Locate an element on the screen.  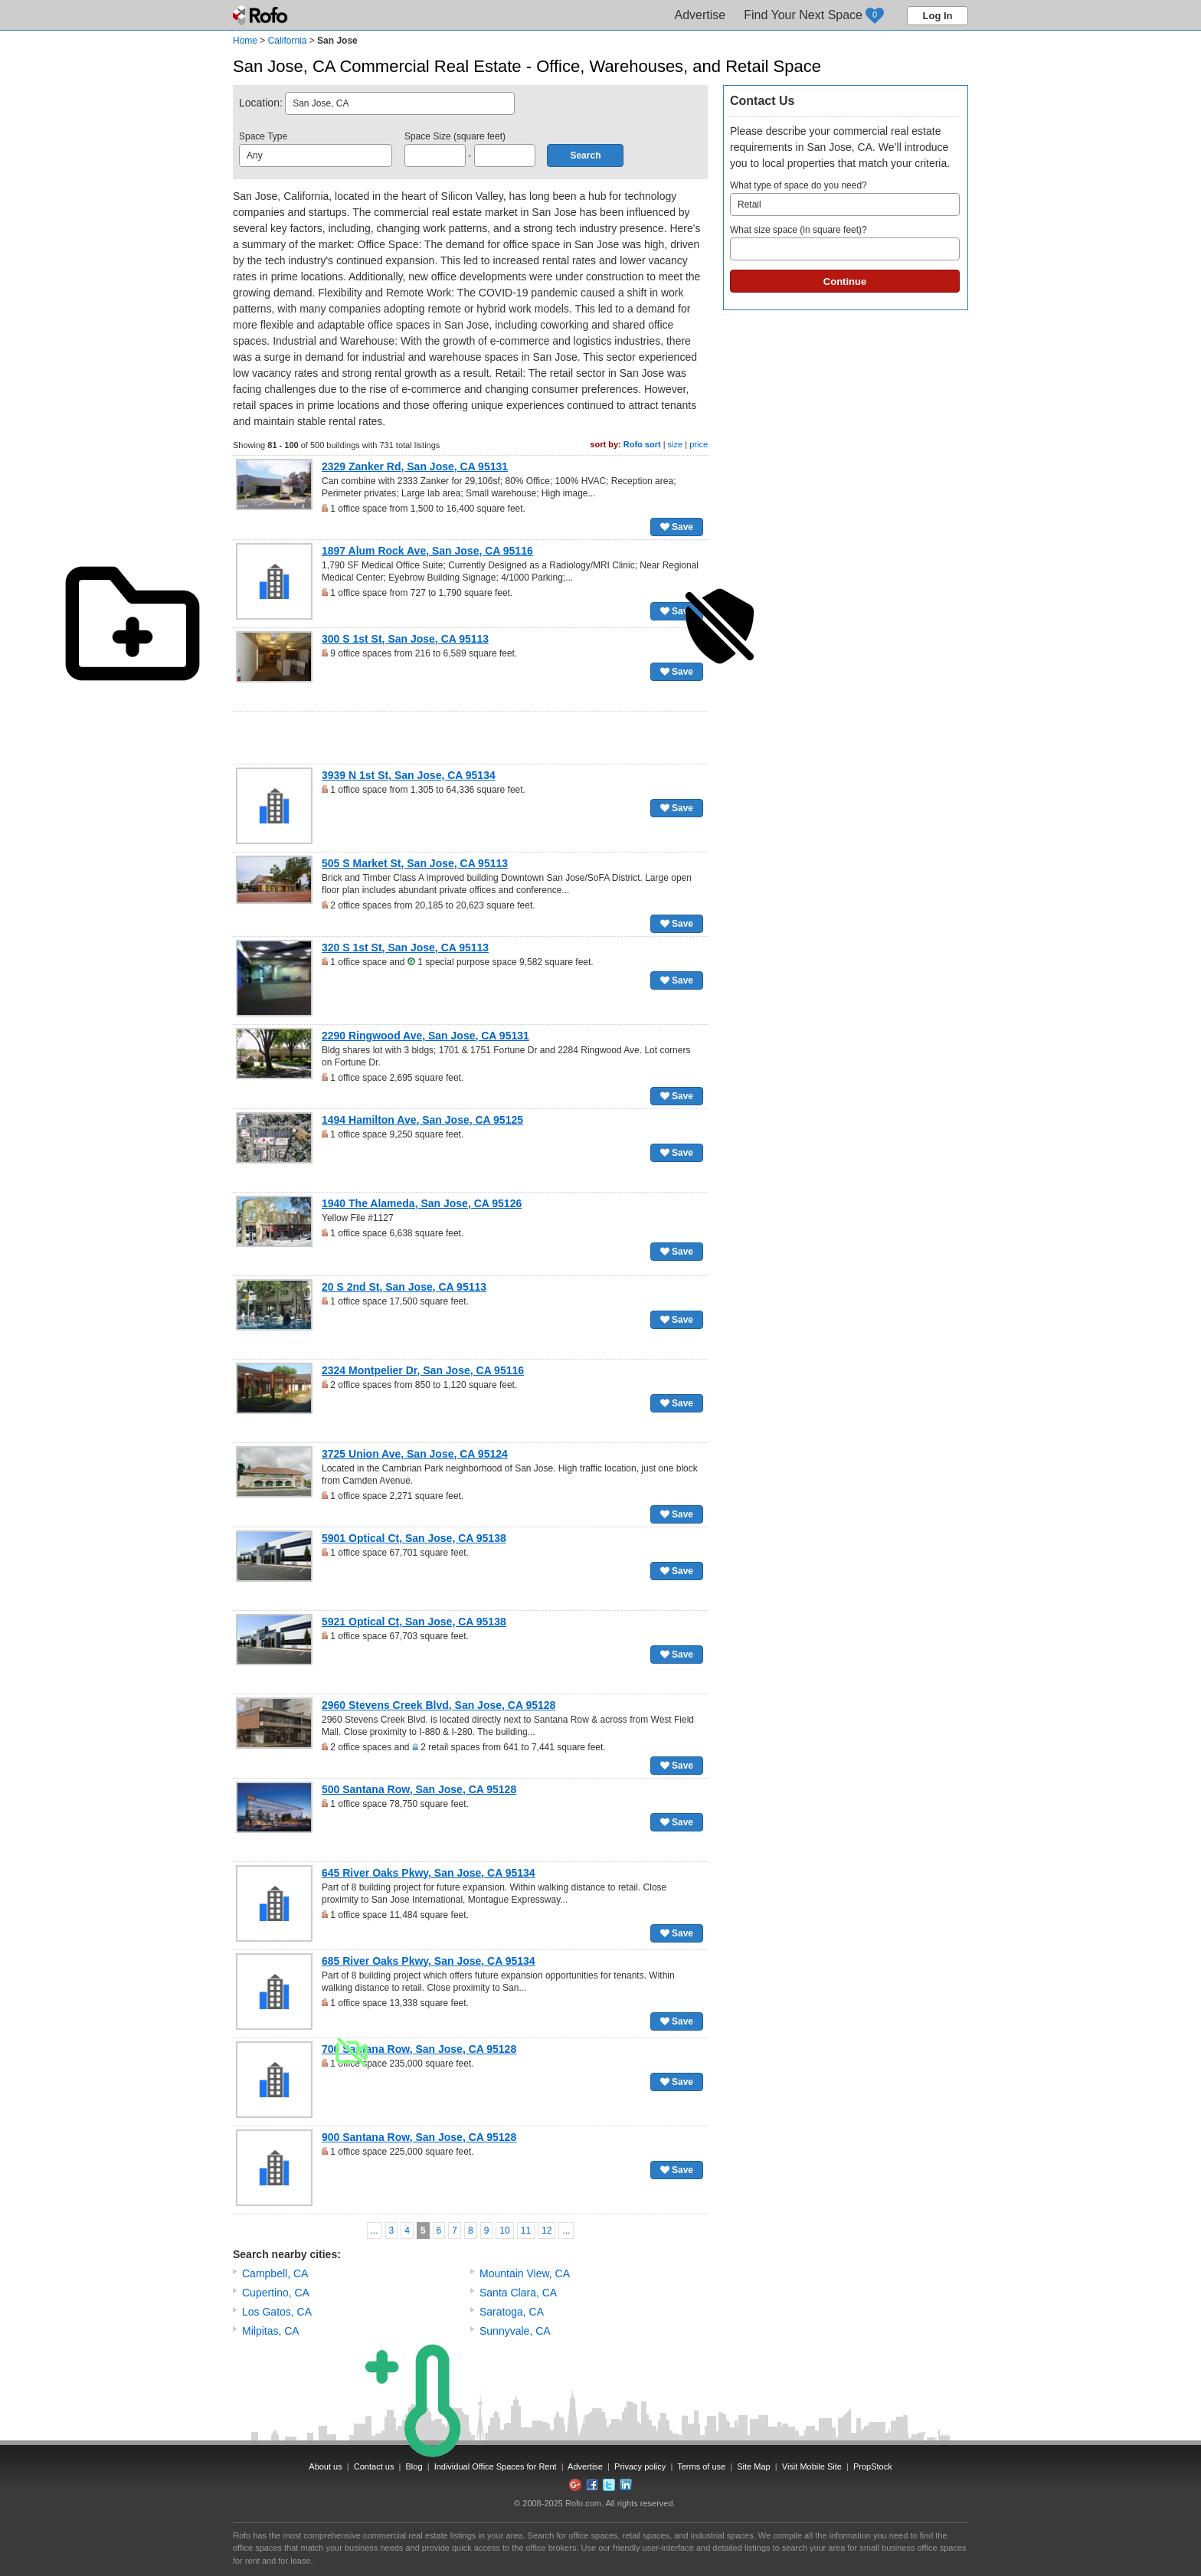
security or protection is disabled is located at coordinates (719, 626).